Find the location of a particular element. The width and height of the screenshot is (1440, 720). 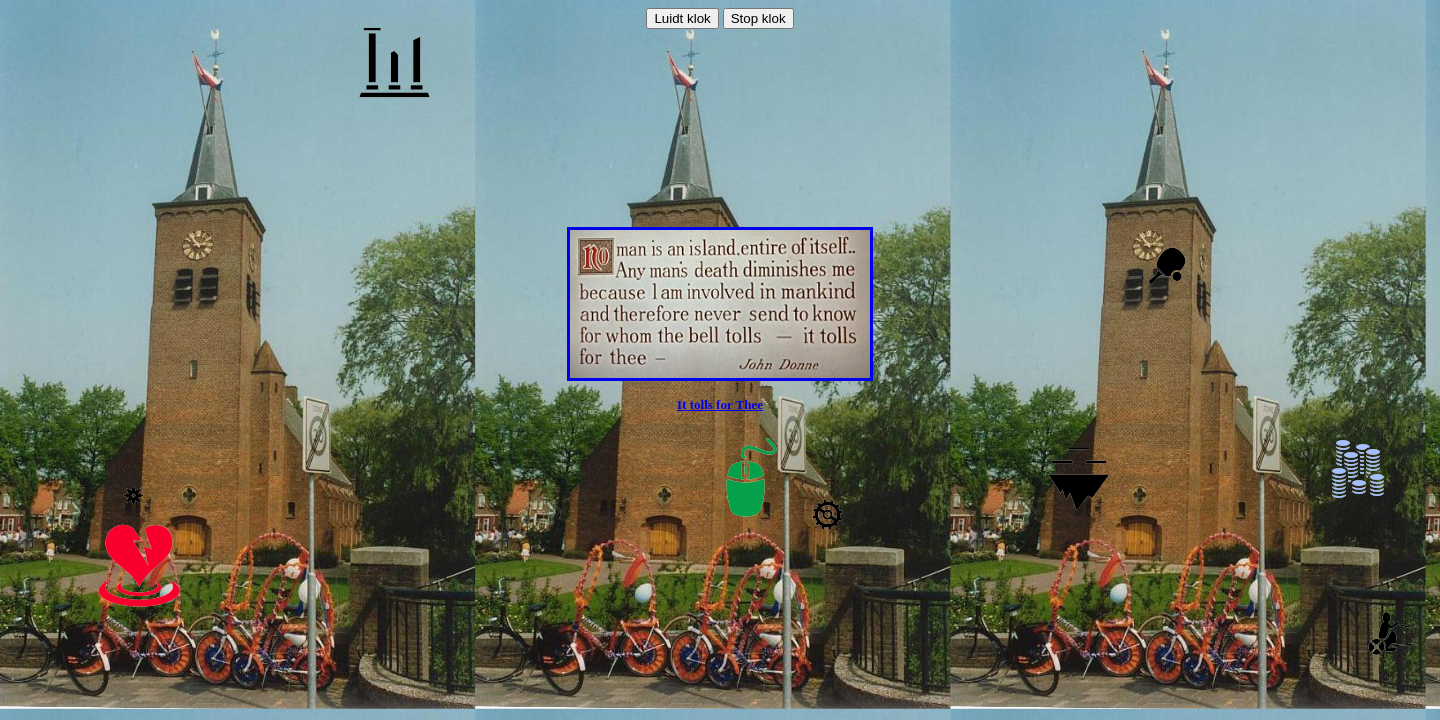

access platformer game level is located at coordinates (1079, 477).